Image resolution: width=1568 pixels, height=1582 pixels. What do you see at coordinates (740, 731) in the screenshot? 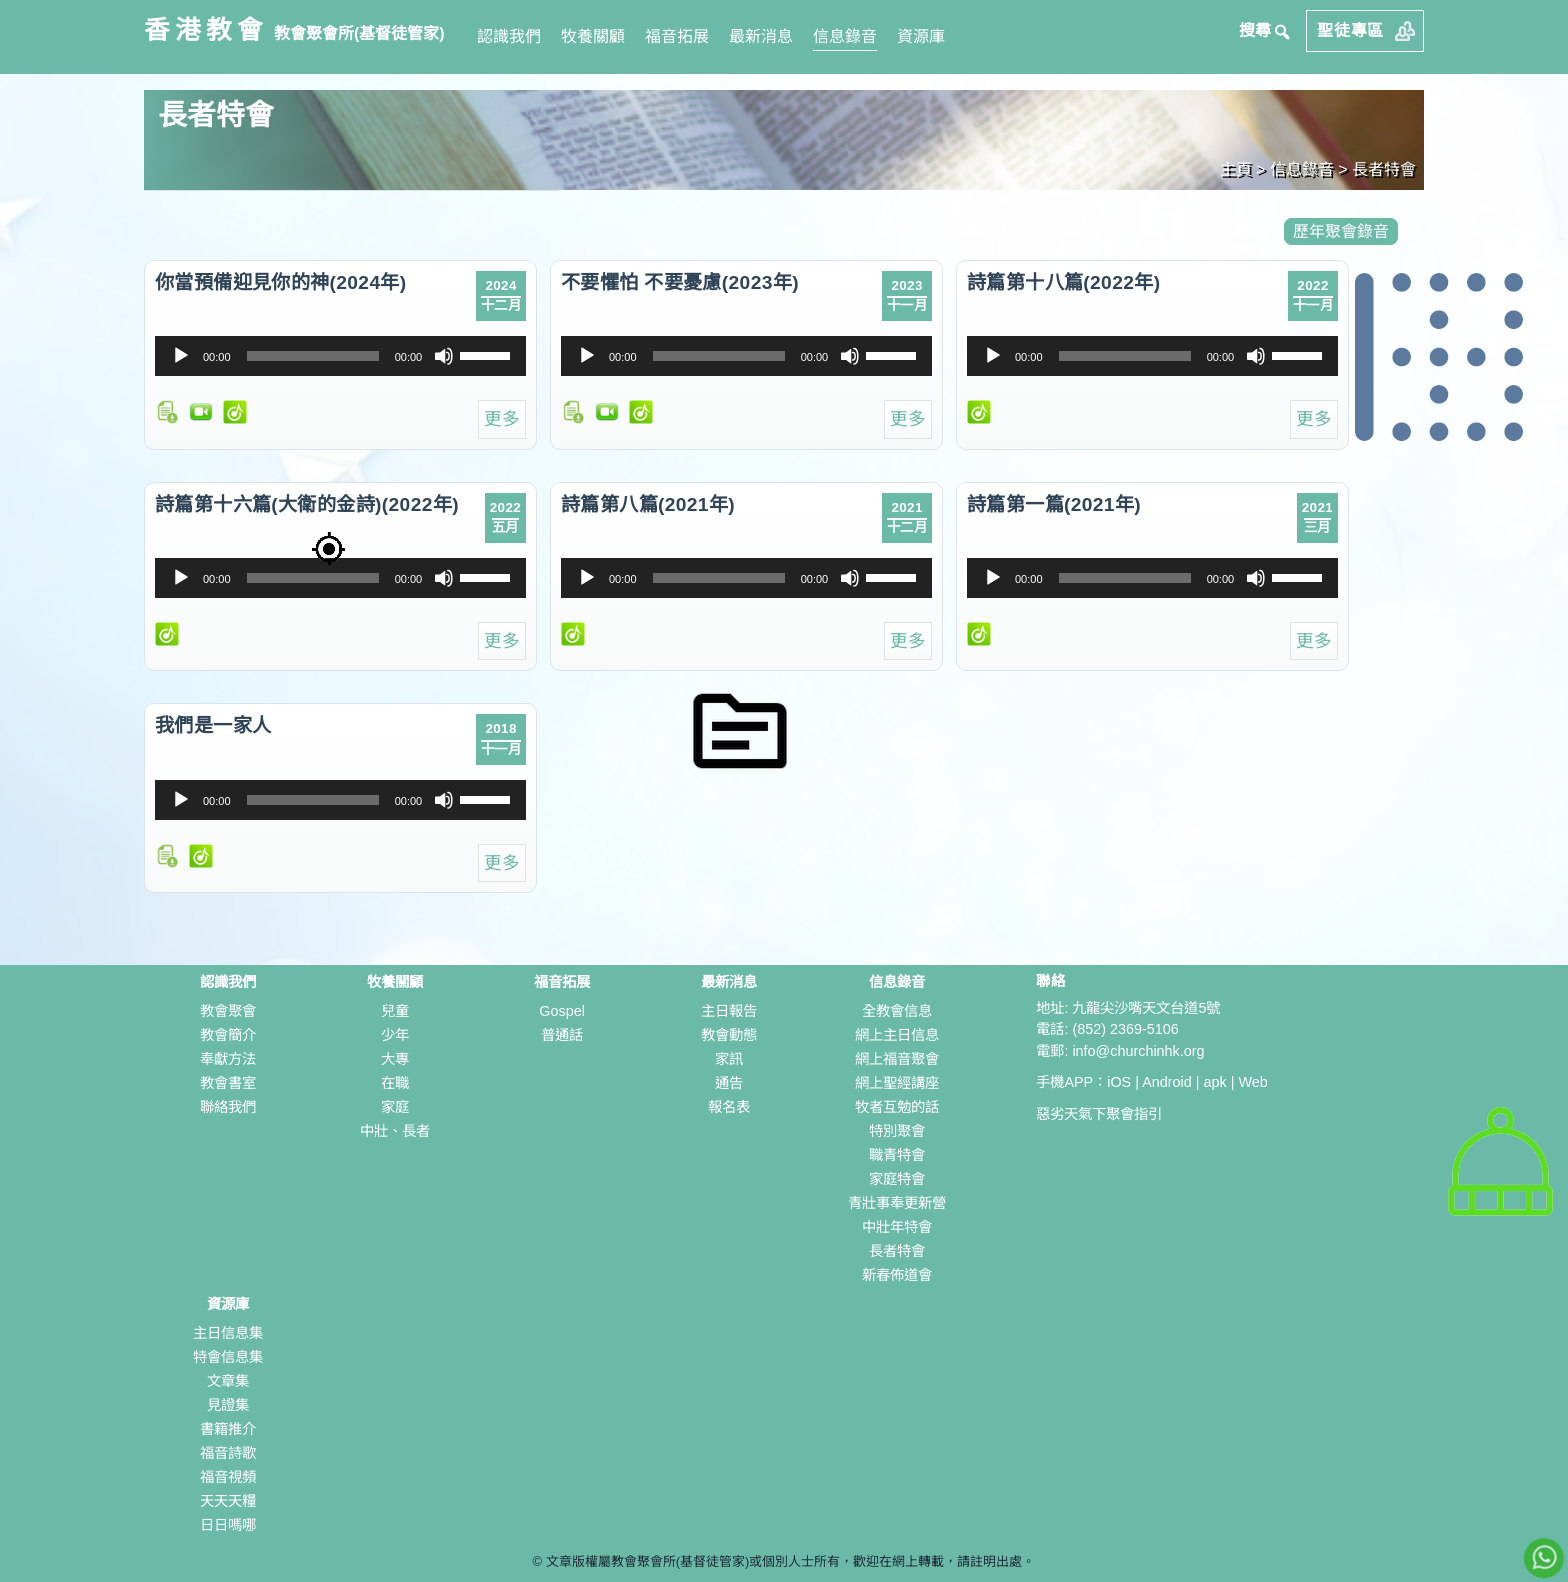
I see `access topic folders or categories` at bounding box center [740, 731].